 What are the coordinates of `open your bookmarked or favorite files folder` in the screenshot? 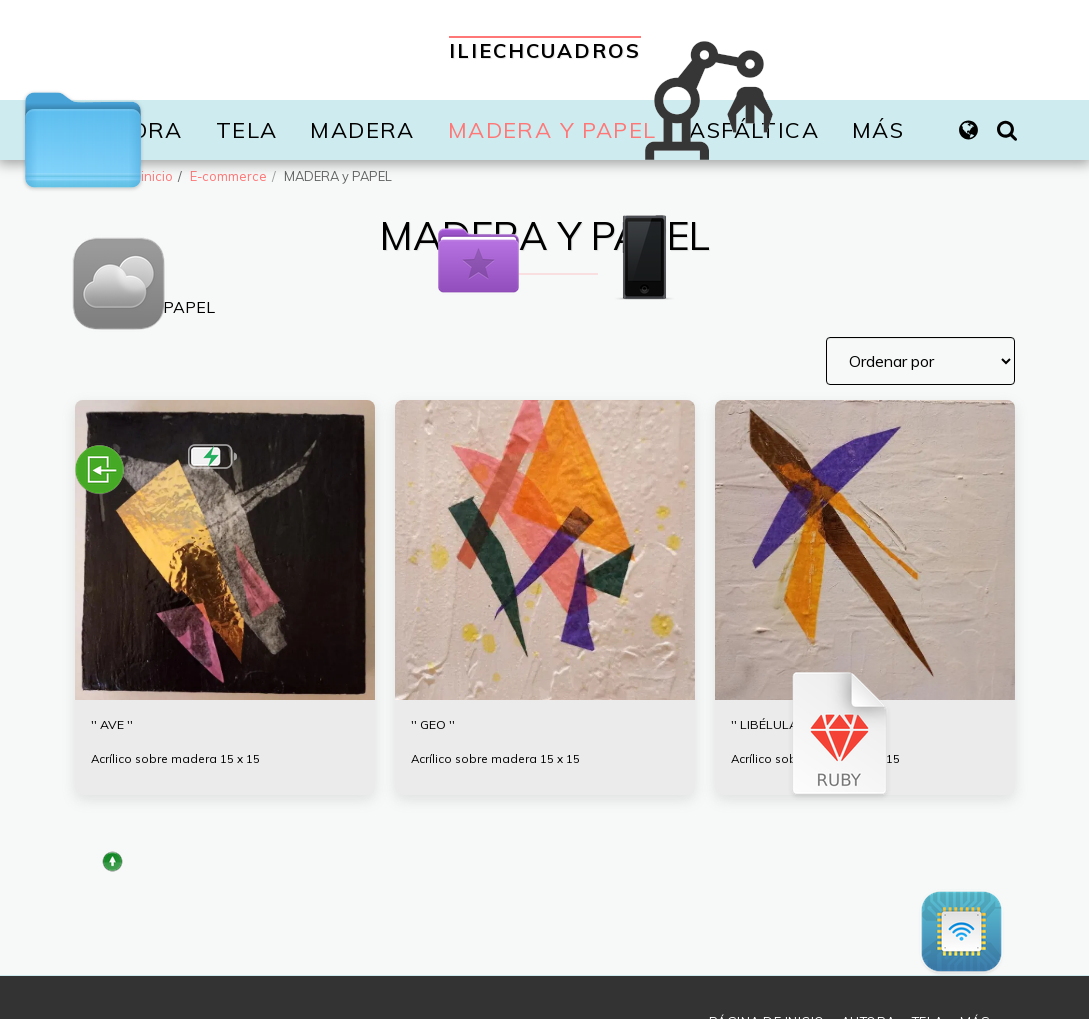 It's located at (478, 260).